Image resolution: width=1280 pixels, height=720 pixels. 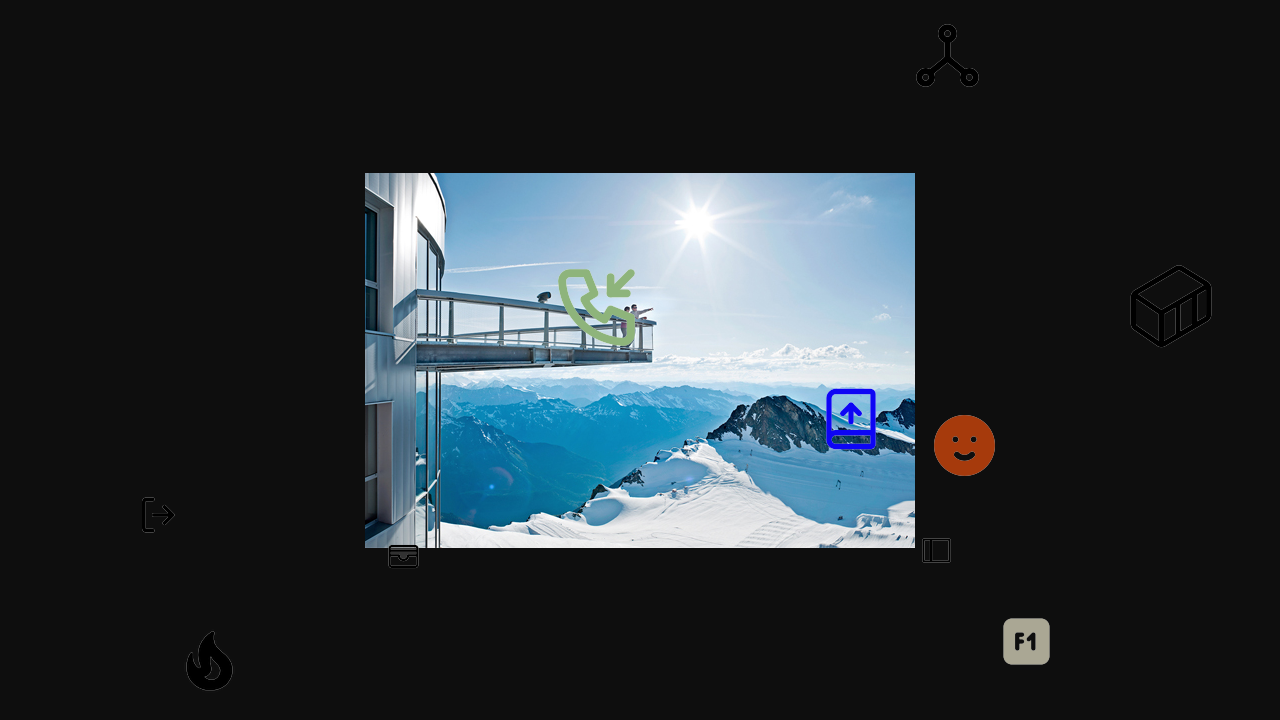 What do you see at coordinates (1171, 306) in the screenshot?
I see `view container or package details` at bounding box center [1171, 306].